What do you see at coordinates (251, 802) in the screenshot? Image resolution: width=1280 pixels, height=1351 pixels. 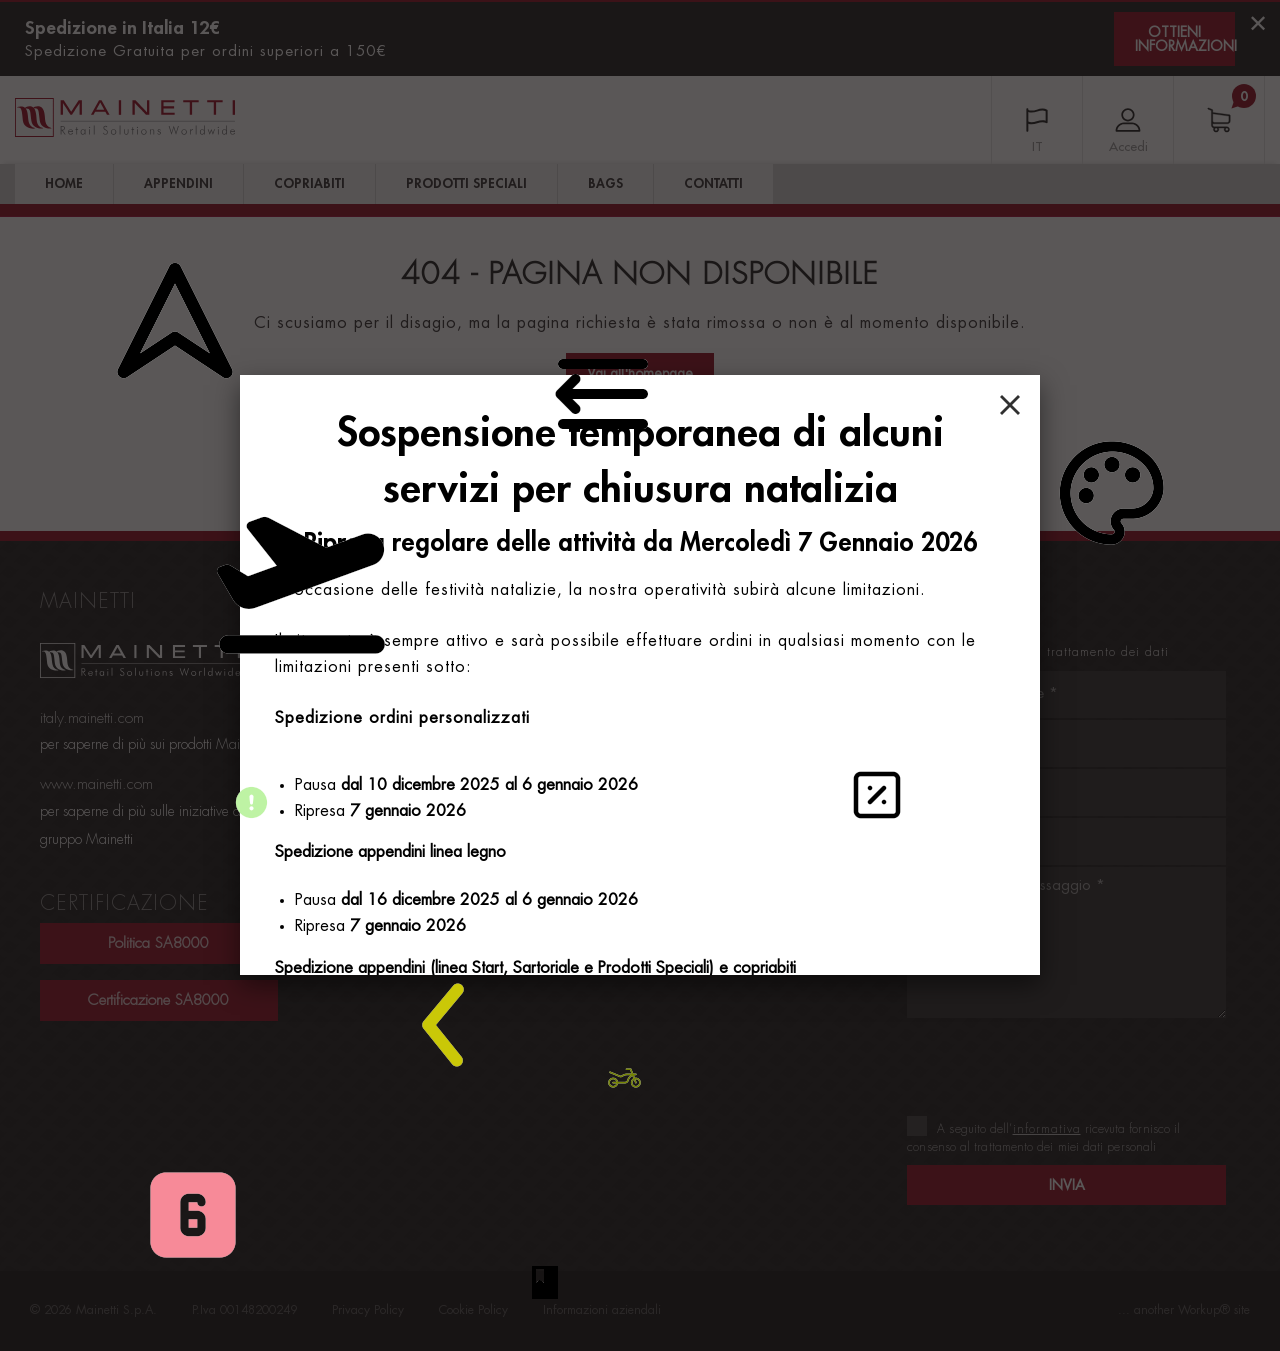 I see `indicates a warning or alert requiring attention` at bounding box center [251, 802].